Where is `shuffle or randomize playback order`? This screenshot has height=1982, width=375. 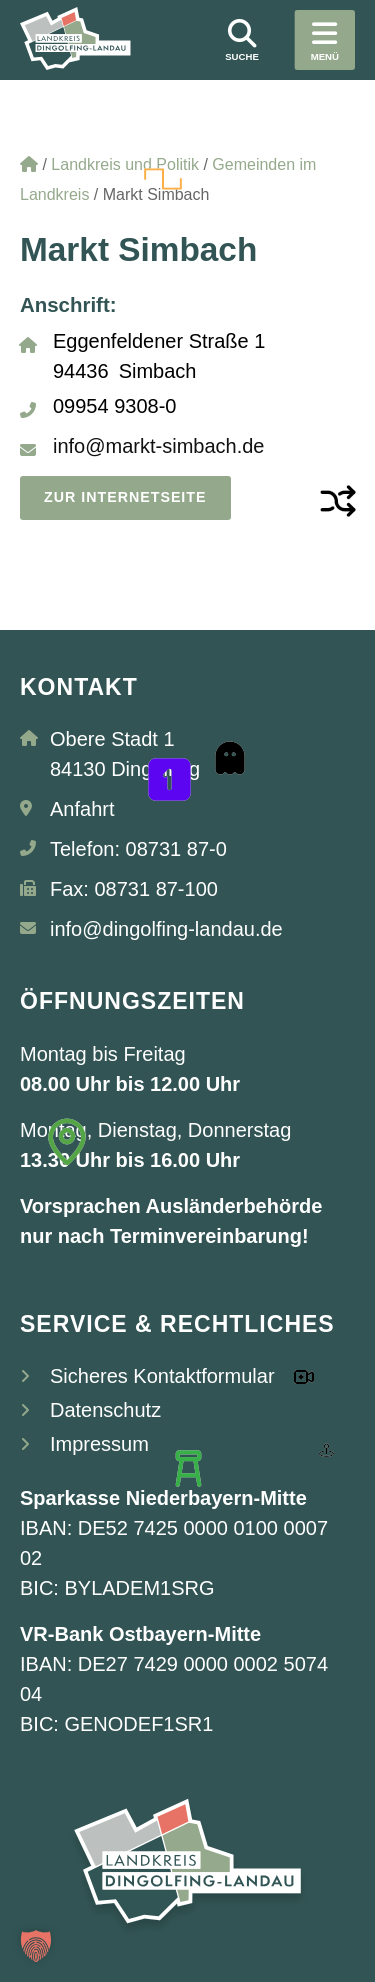 shuffle or randomize playback order is located at coordinates (338, 501).